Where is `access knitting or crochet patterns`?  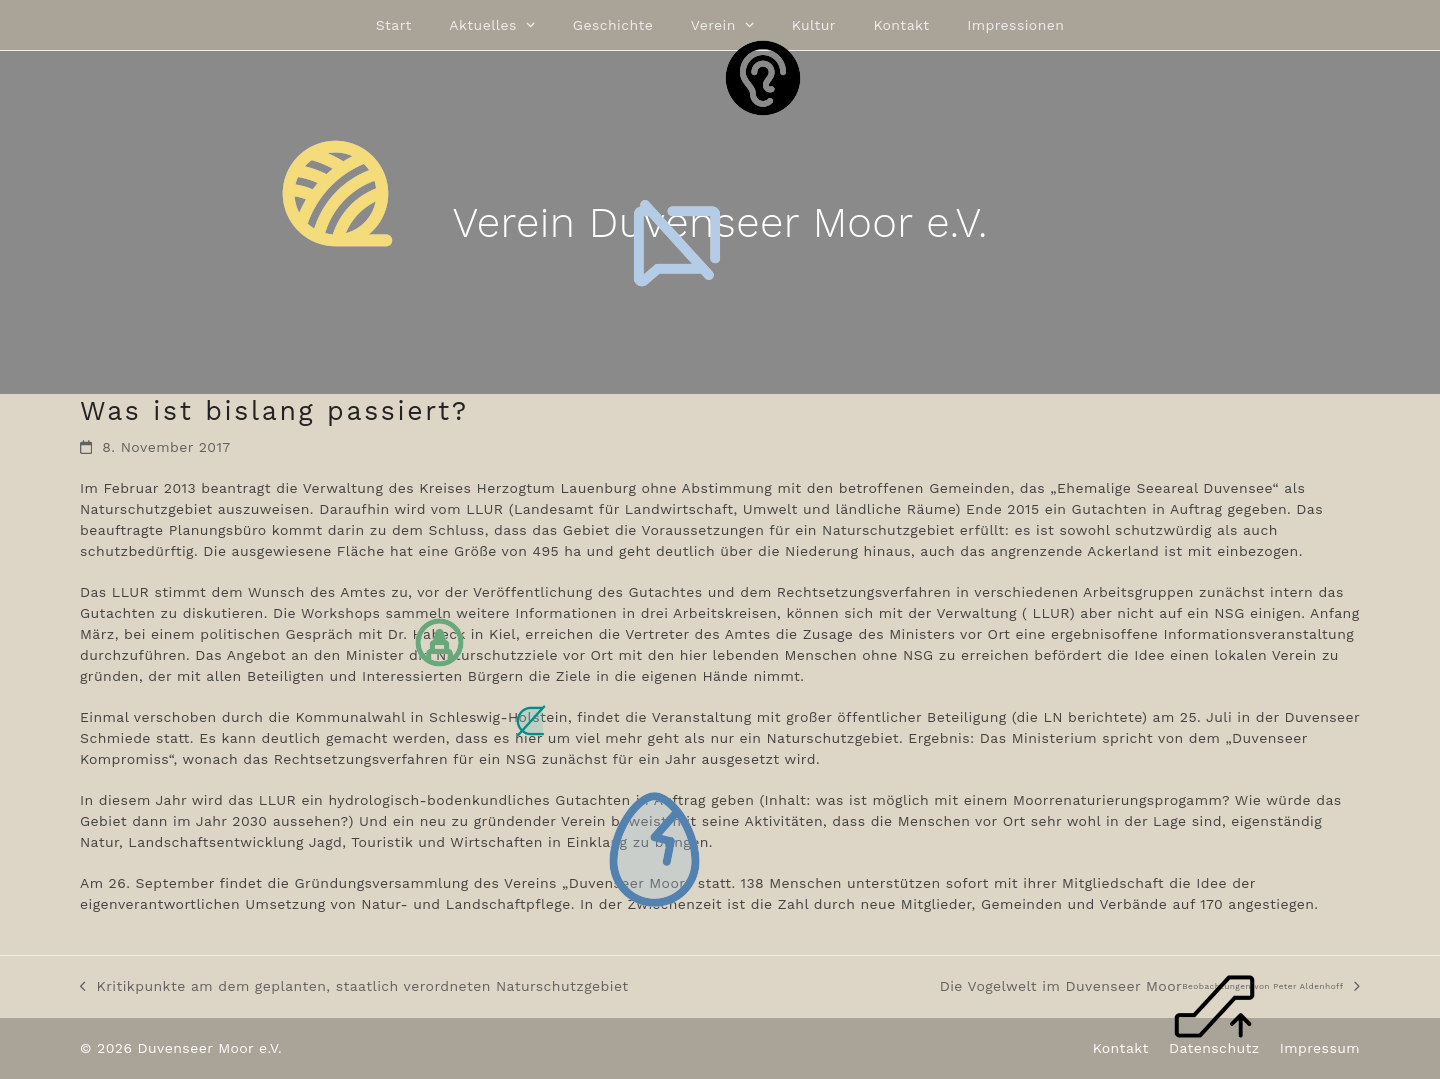 access knitting or crochet patterns is located at coordinates (335, 193).